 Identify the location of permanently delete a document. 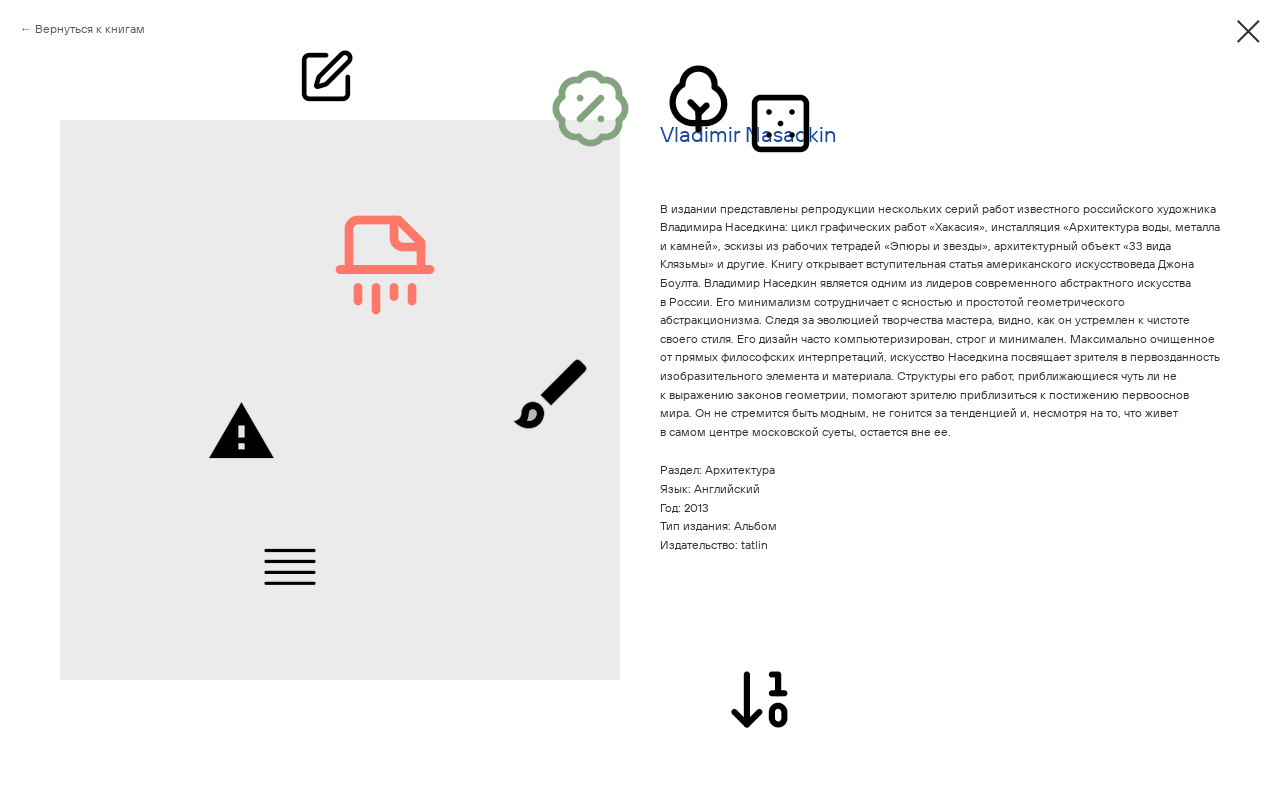
(385, 265).